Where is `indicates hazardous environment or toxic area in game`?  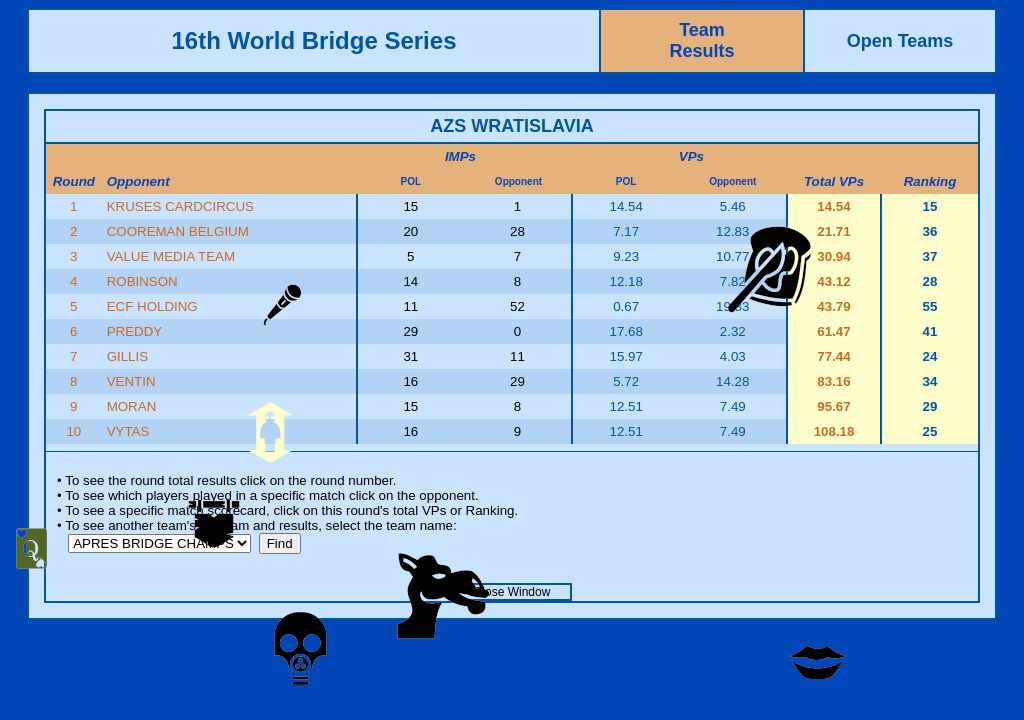
indicates hazardous environment or toxic area in game is located at coordinates (300, 648).